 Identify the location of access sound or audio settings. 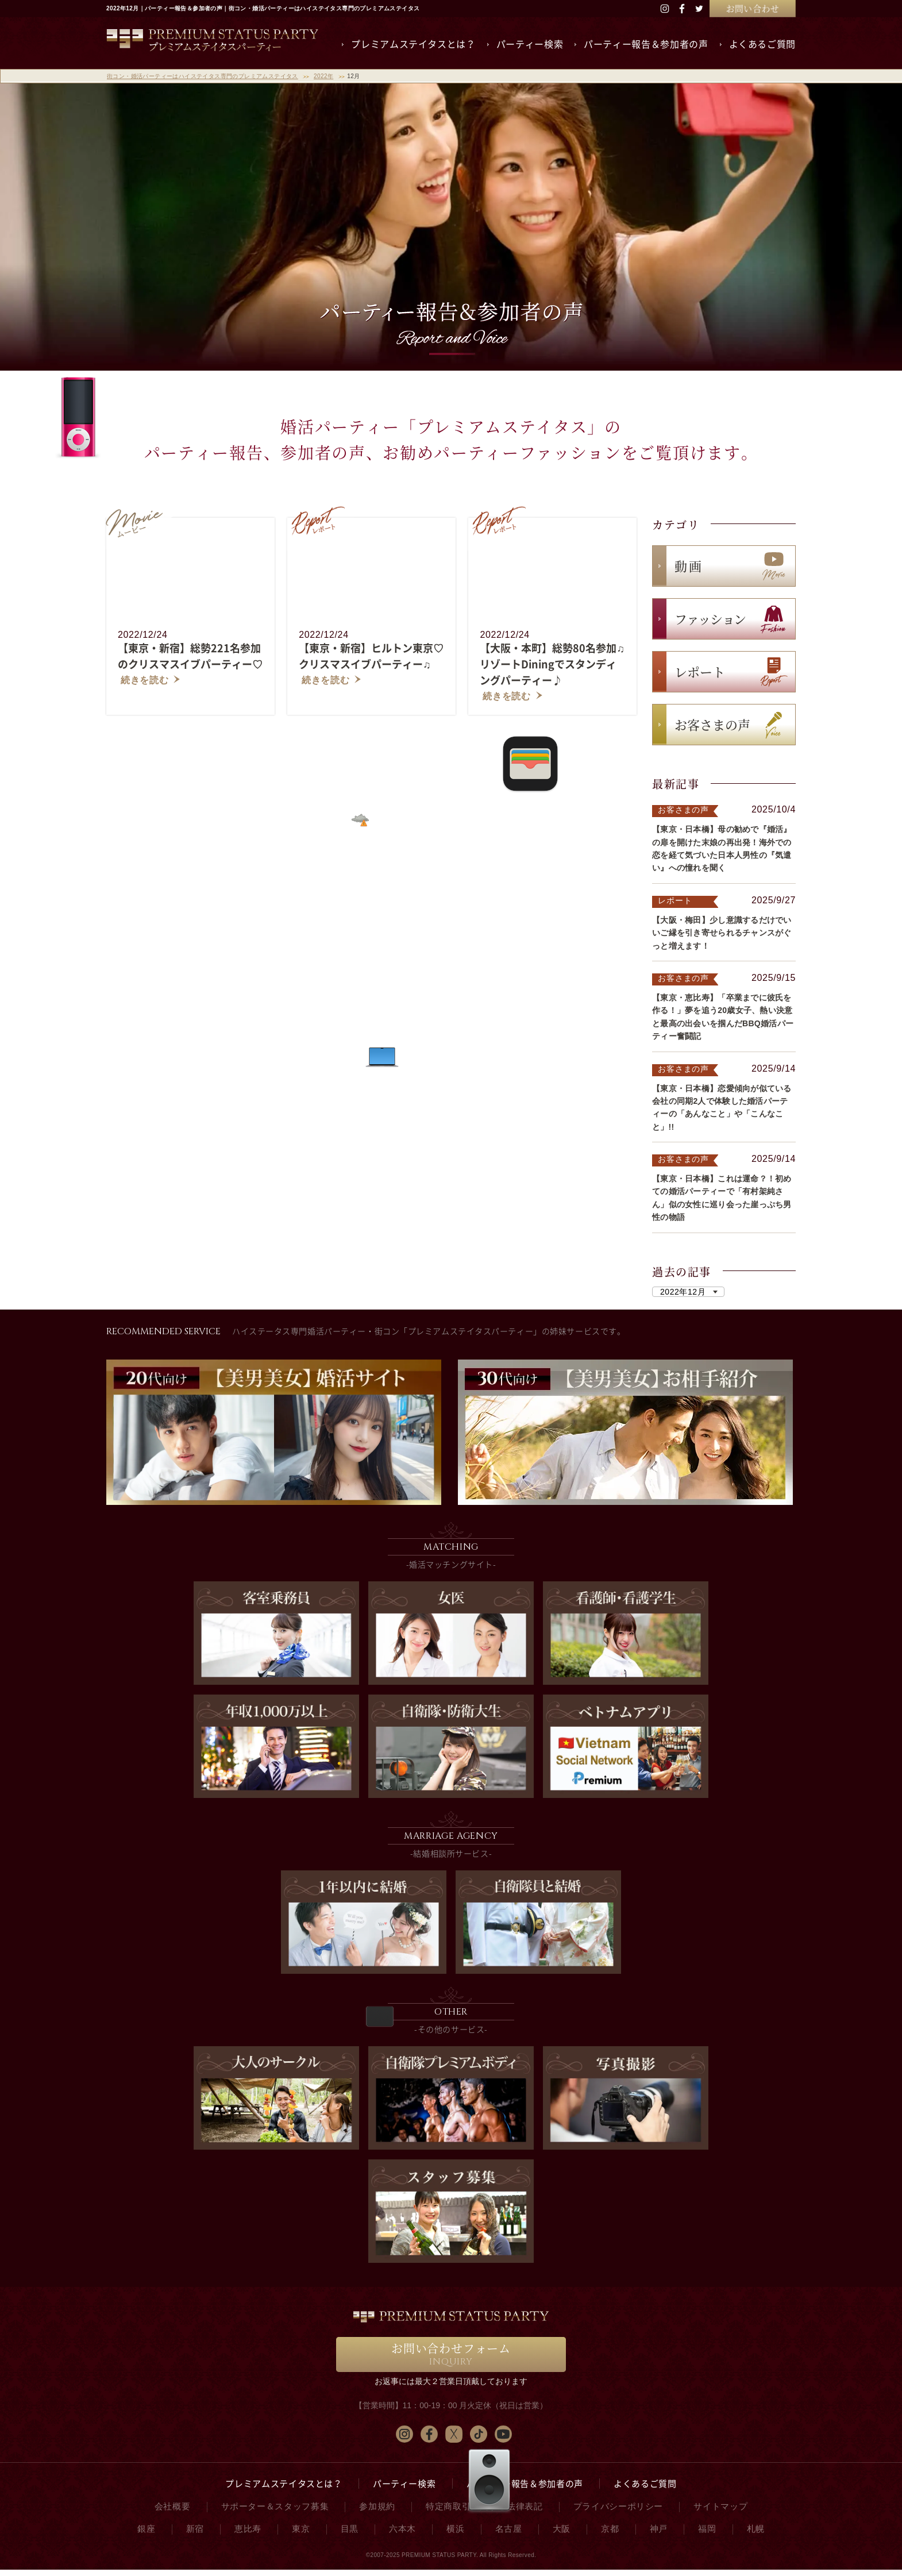
(489, 2479).